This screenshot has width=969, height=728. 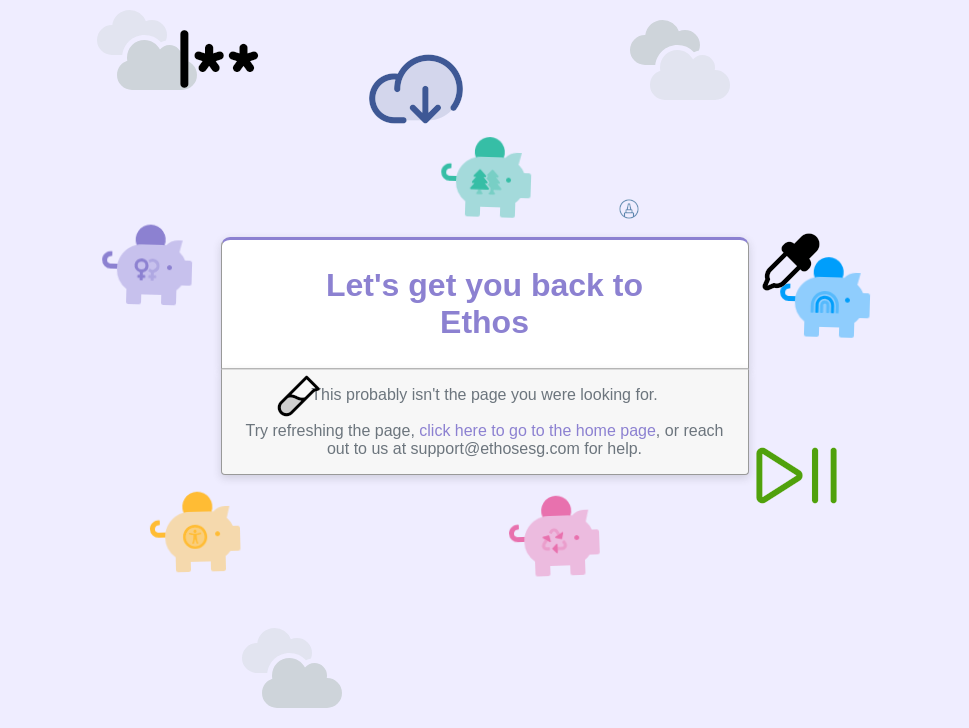 What do you see at coordinates (416, 89) in the screenshot?
I see `download file from cloud storage` at bounding box center [416, 89].